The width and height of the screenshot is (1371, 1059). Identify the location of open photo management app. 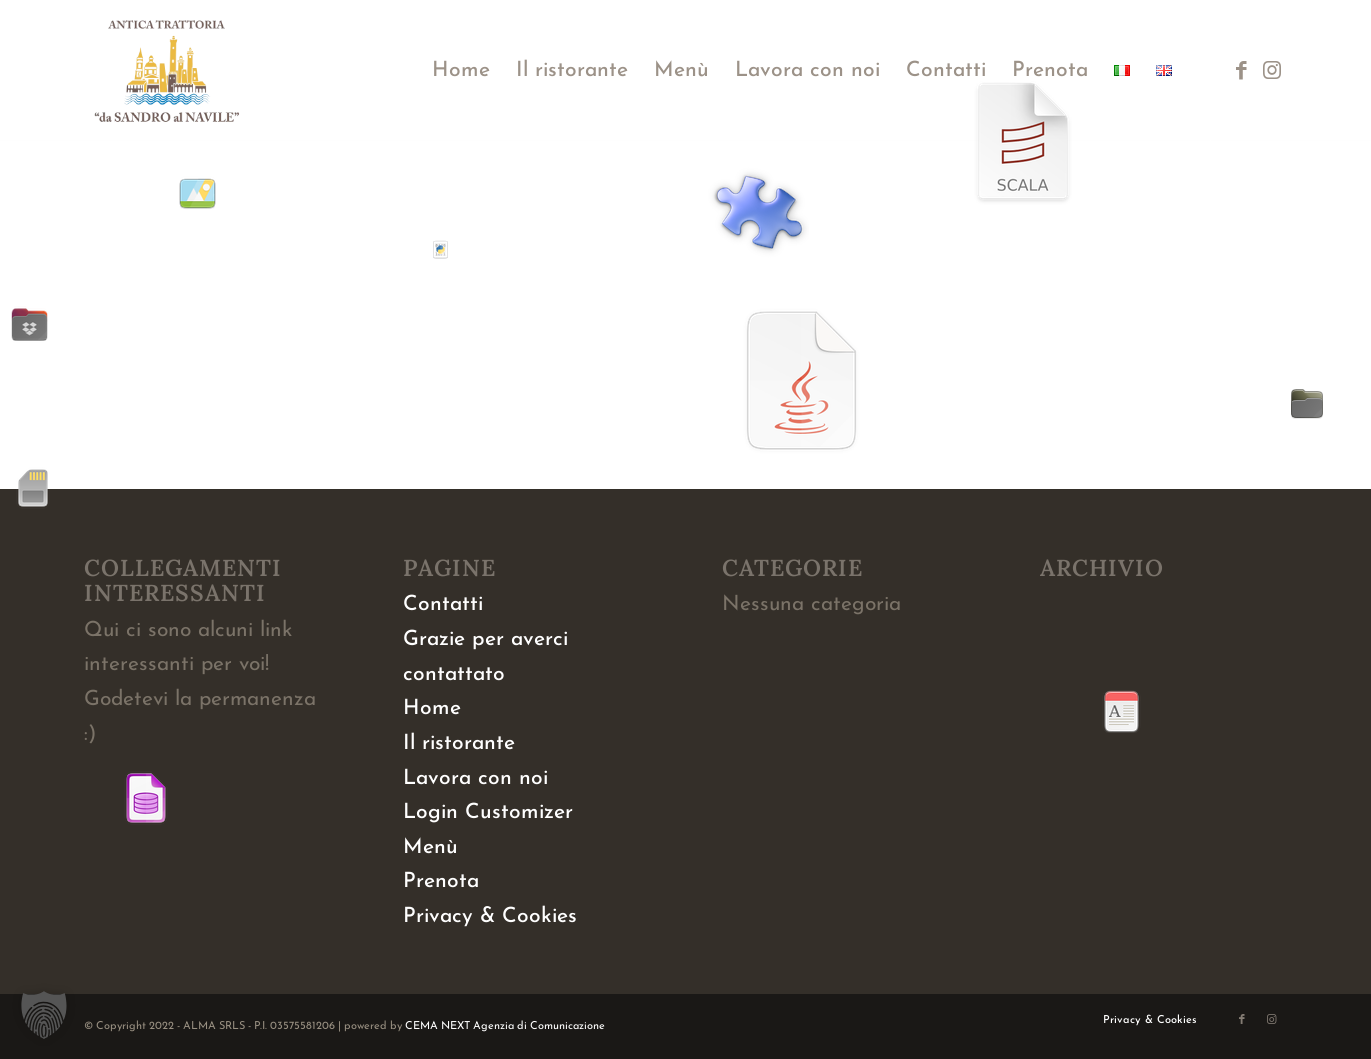
(197, 193).